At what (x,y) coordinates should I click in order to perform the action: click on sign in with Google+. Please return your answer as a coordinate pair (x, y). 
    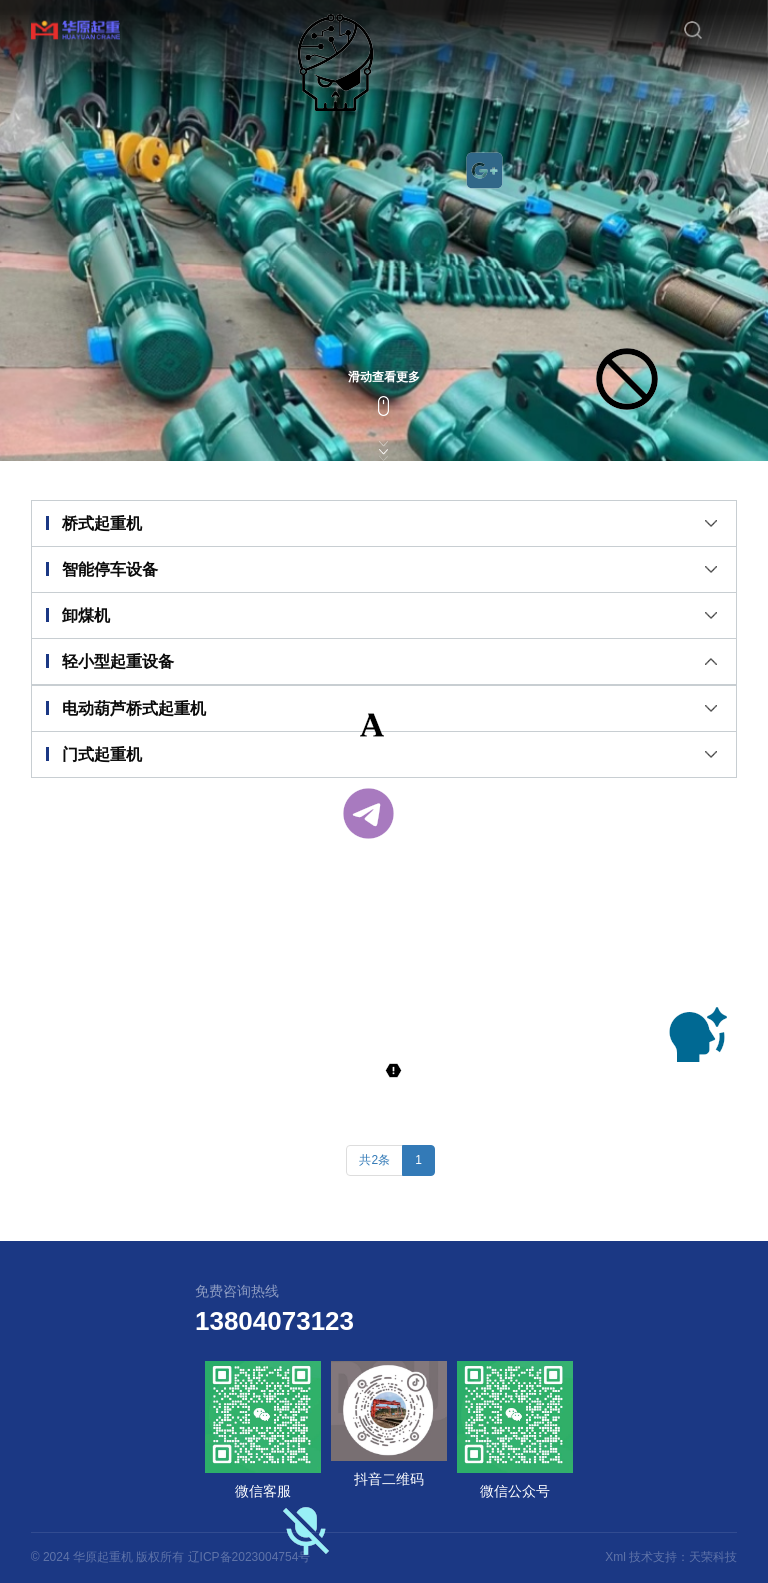
    Looking at the image, I should click on (484, 170).